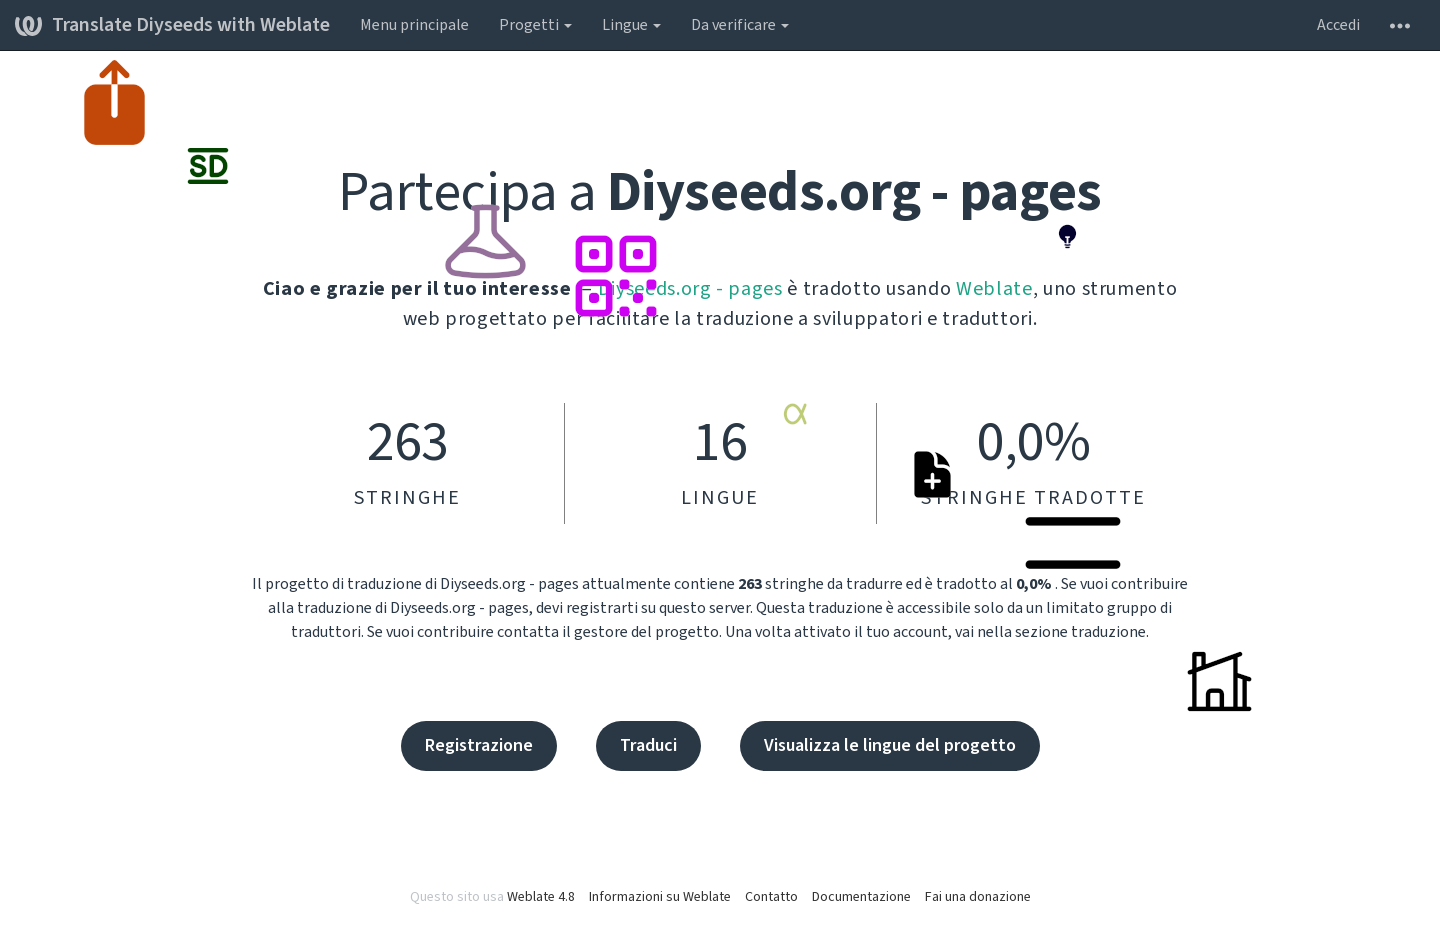 This screenshot has height=930, width=1440. What do you see at coordinates (1219, 681) in the screenshot?
I see `navigate to home screen` at bounding box center [1219, 681].